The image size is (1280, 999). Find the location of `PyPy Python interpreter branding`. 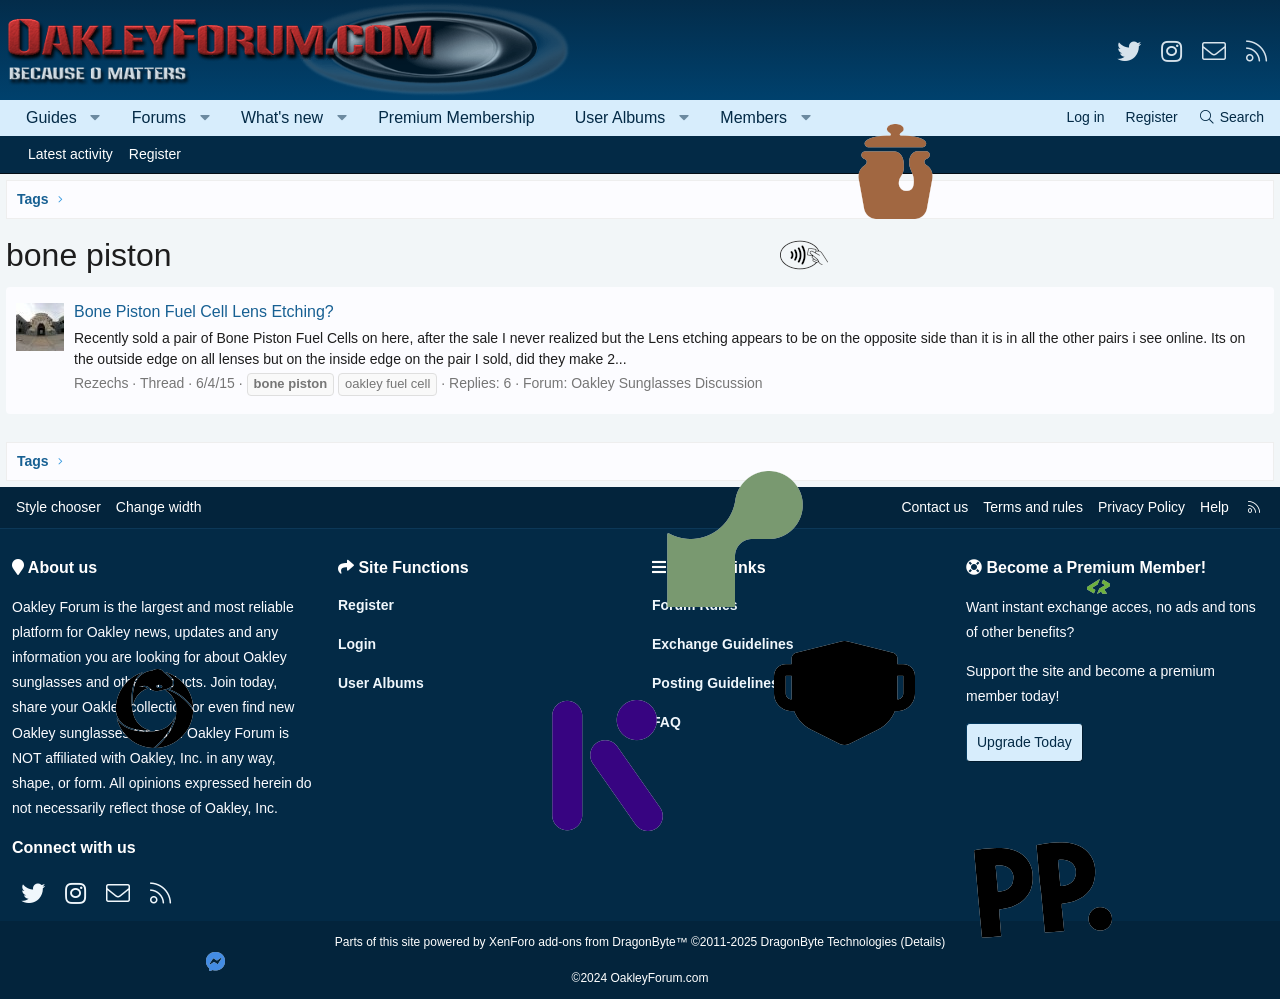

PyPy Python interpreter branding is located at coordinates (154, 708).